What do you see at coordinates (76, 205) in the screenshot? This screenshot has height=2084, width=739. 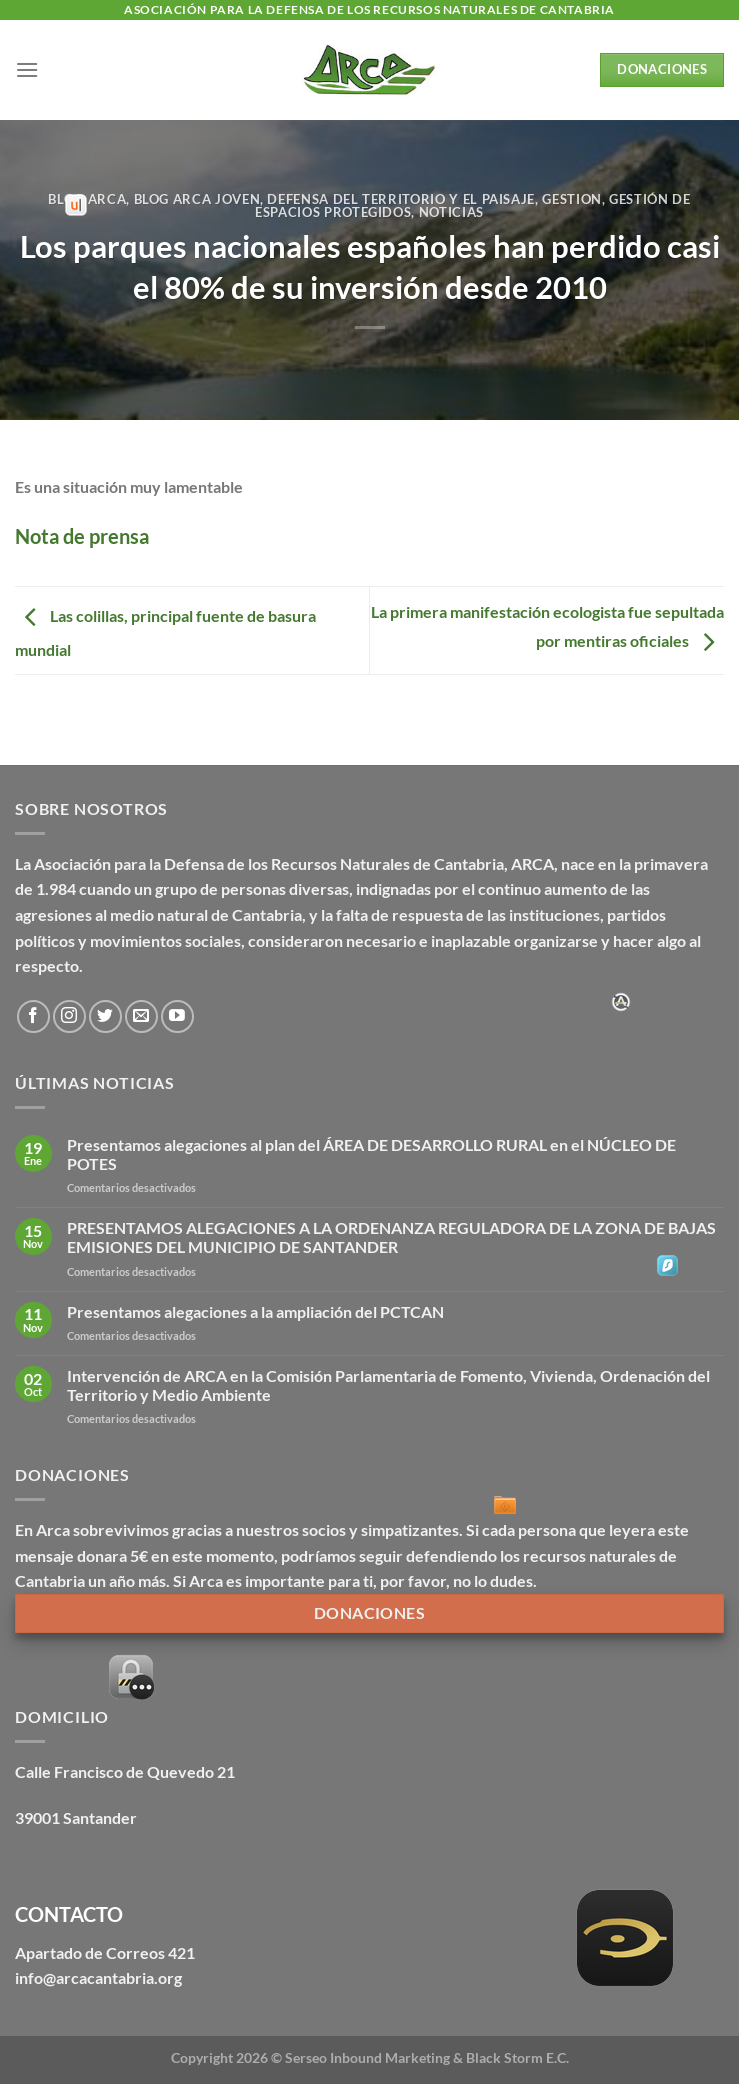 I see `open uberwriter text editor app` at bounding box center [76, 205].